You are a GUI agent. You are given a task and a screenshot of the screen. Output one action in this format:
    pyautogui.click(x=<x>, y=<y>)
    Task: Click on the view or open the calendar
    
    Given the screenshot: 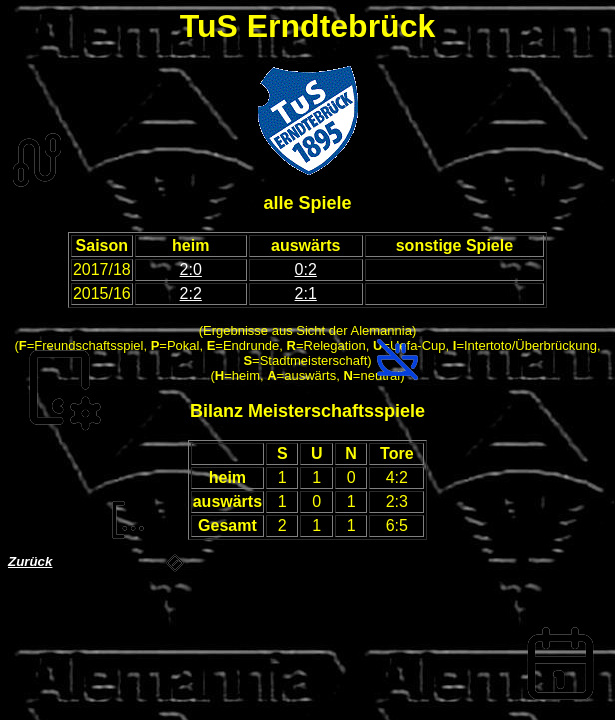 What is the action you would take?
    pyautogui.click(x=560, y=663)
    